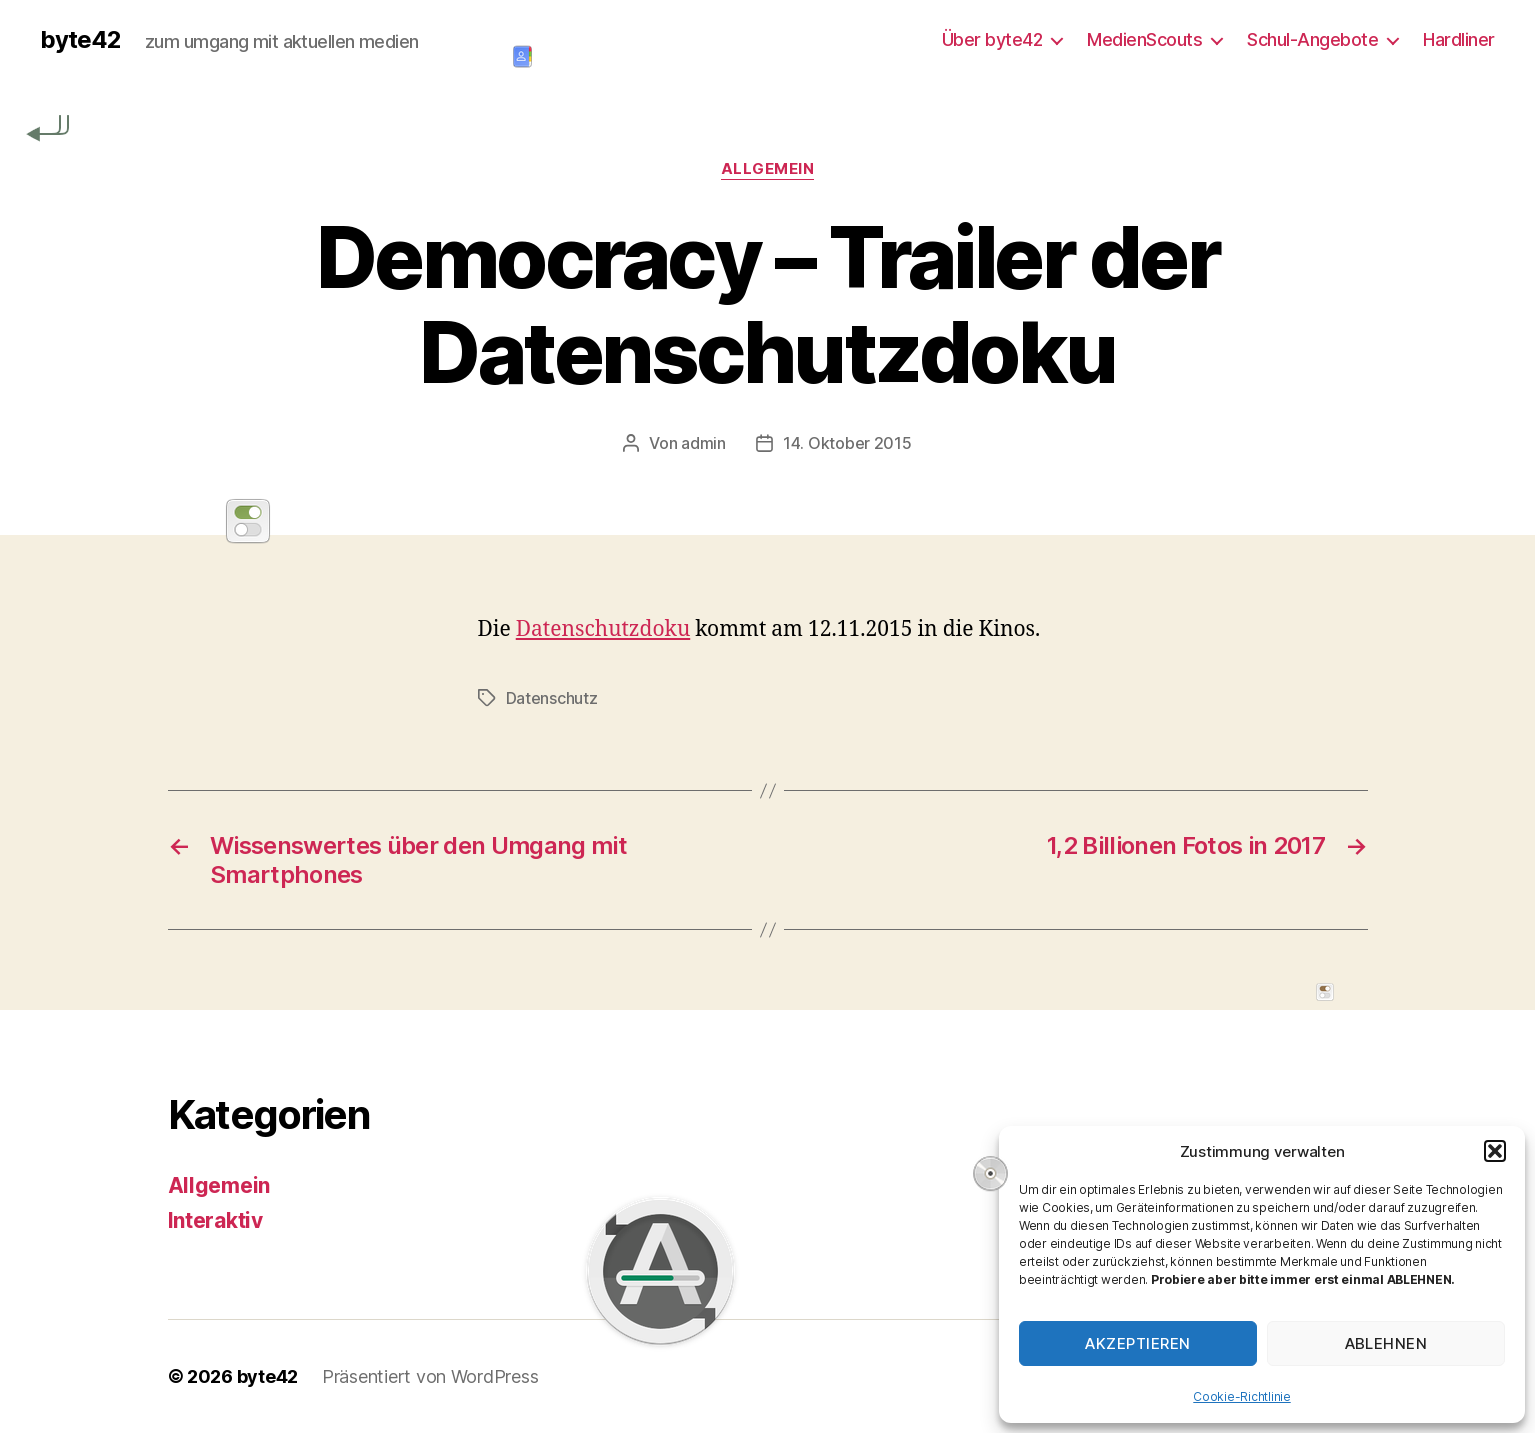 Image resolution: width=1535 pixels, height=1433 pixels. What do you see at coordinates (248, 521) in the screenshot?
I see `open gnome tweaks to customize system settings` at bounding box center [248, 521].